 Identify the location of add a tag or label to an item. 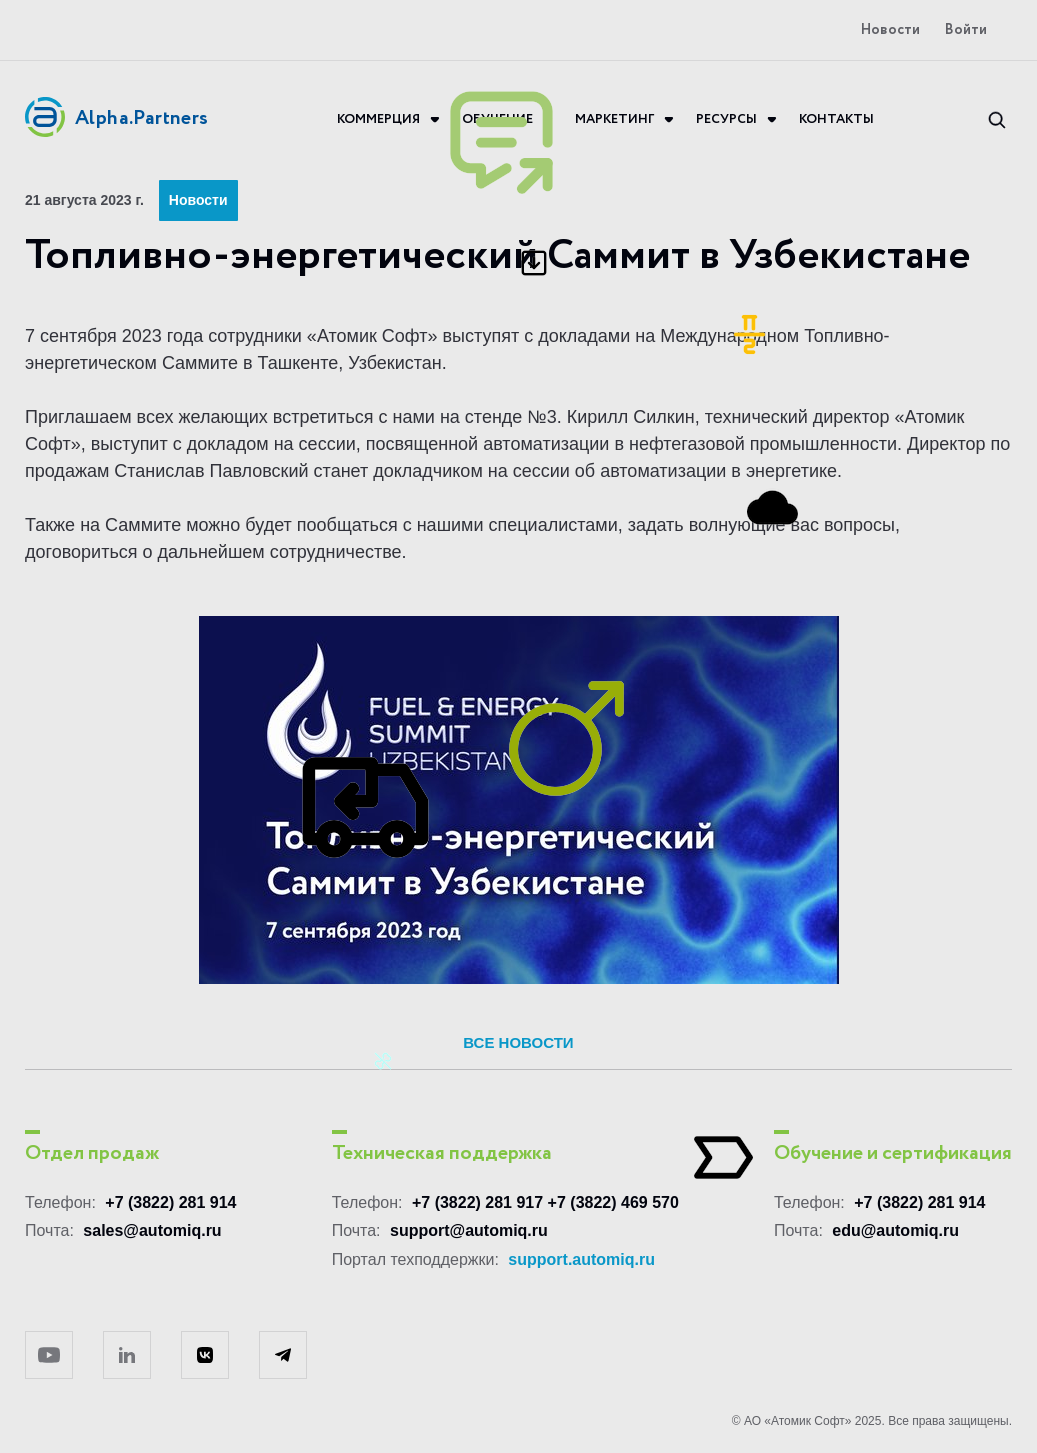
(721, 1157).